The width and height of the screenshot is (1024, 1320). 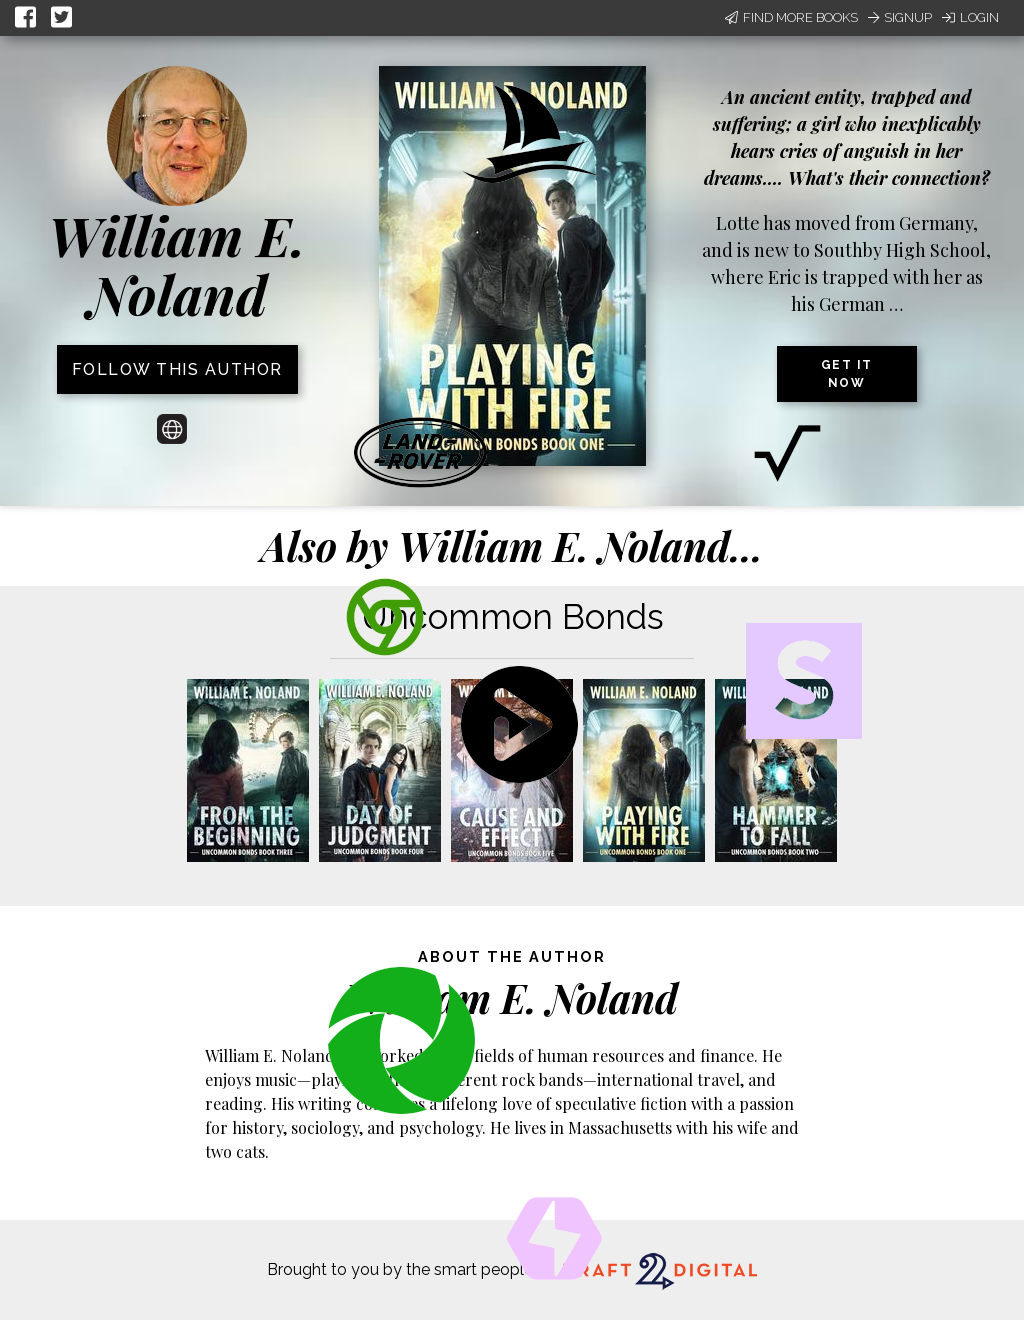 What do you see at coordinates (519, 724) in the screenshot?
I see `open GoCD continuous delivery dashboard` at bounding box center [519, 724].